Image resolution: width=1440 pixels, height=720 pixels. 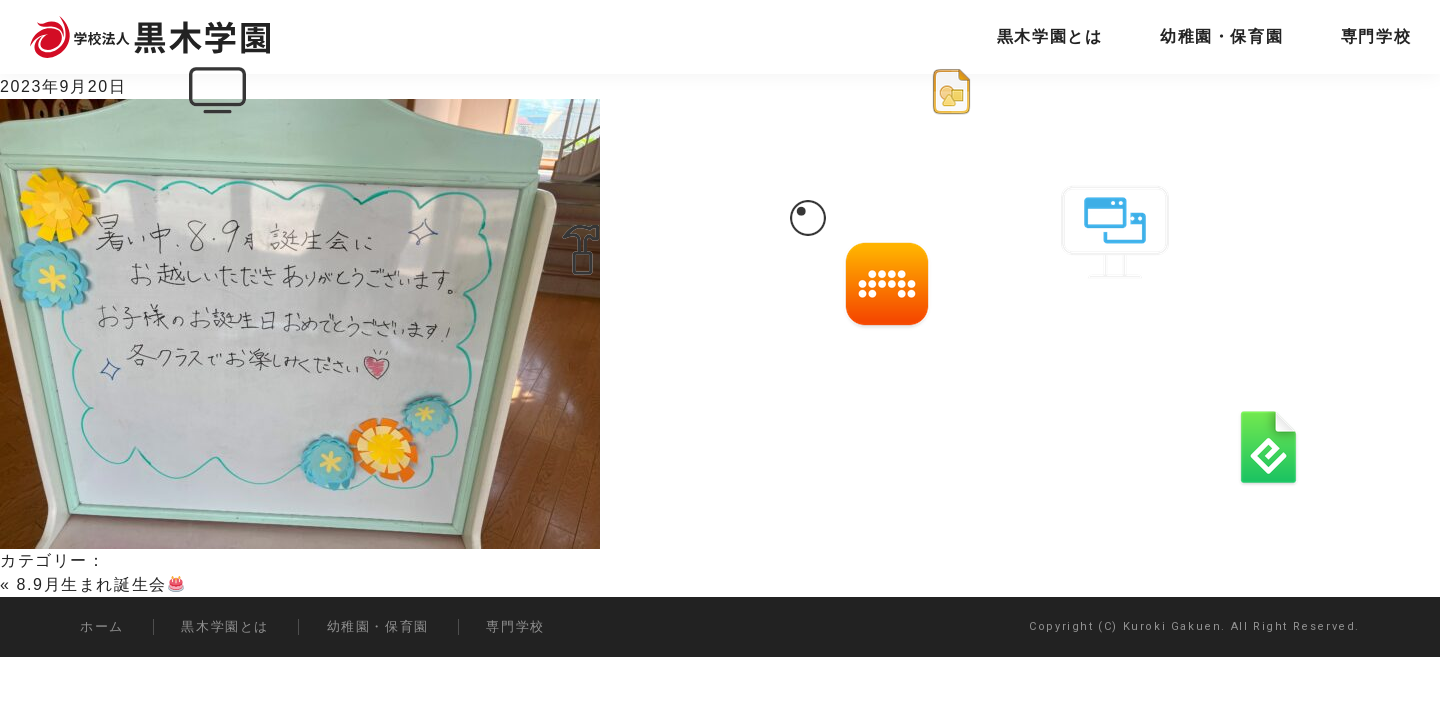 What do you see at coordinates (1268, 448) in the screenshot?
I see `an epub ebook file` at bounding box center [1268, 448].